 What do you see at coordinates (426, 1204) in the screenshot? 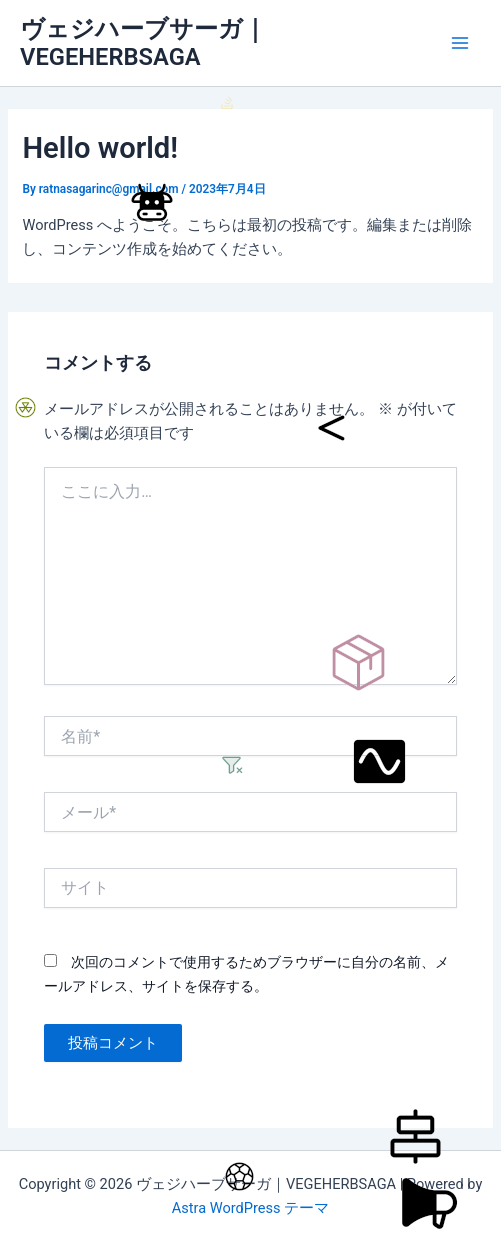
I see `make an announcement or broadcast` at bounding box center [426, 1204].